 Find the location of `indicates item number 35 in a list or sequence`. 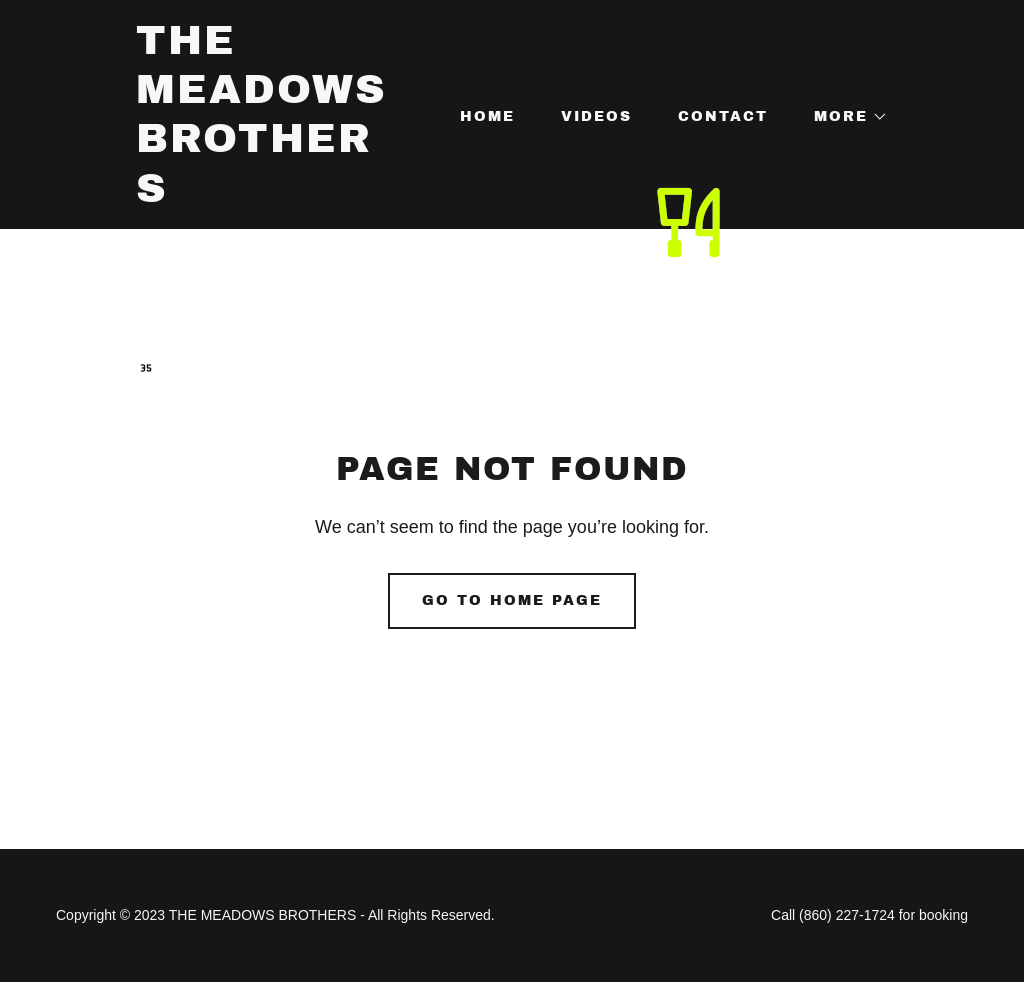

indicates item number 35 in a list or sequence is located at coordinates (146, 368).